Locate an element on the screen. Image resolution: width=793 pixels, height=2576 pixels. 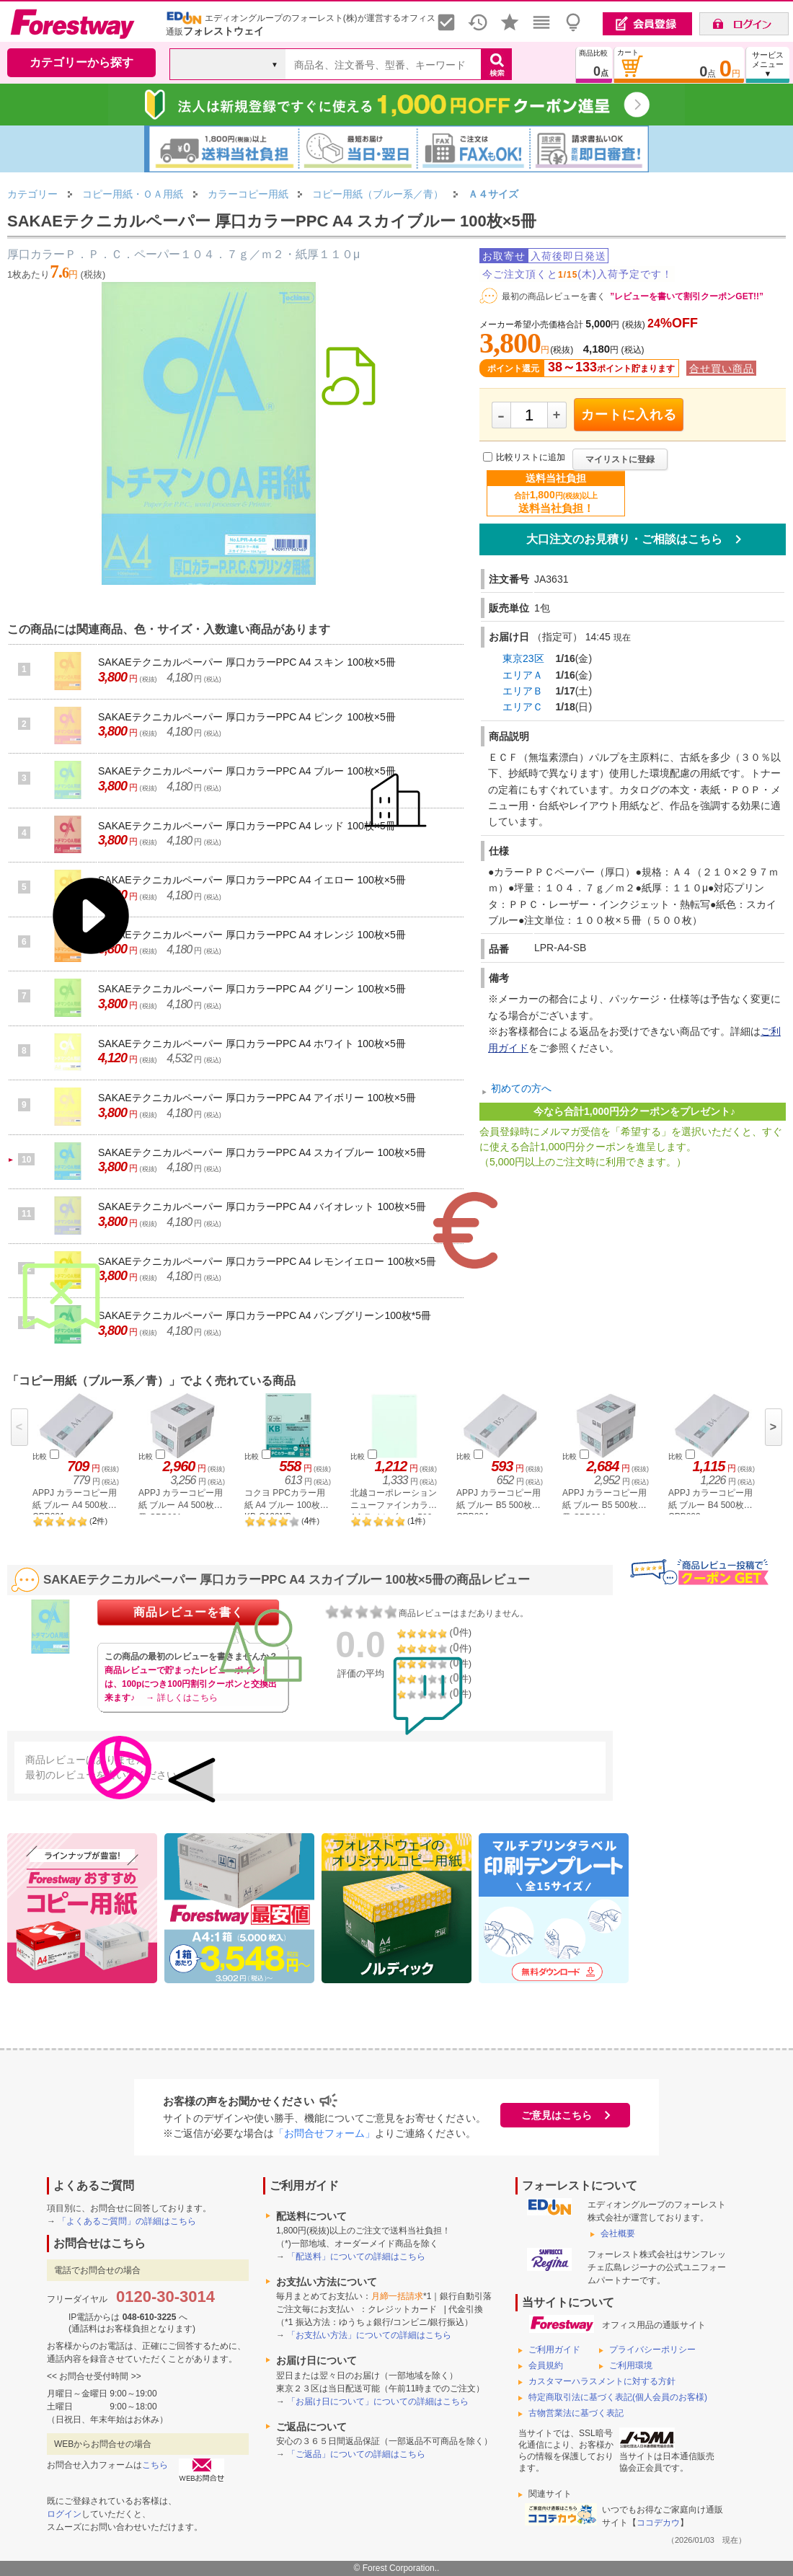
play media or video content is located at coordinates (91, 916).